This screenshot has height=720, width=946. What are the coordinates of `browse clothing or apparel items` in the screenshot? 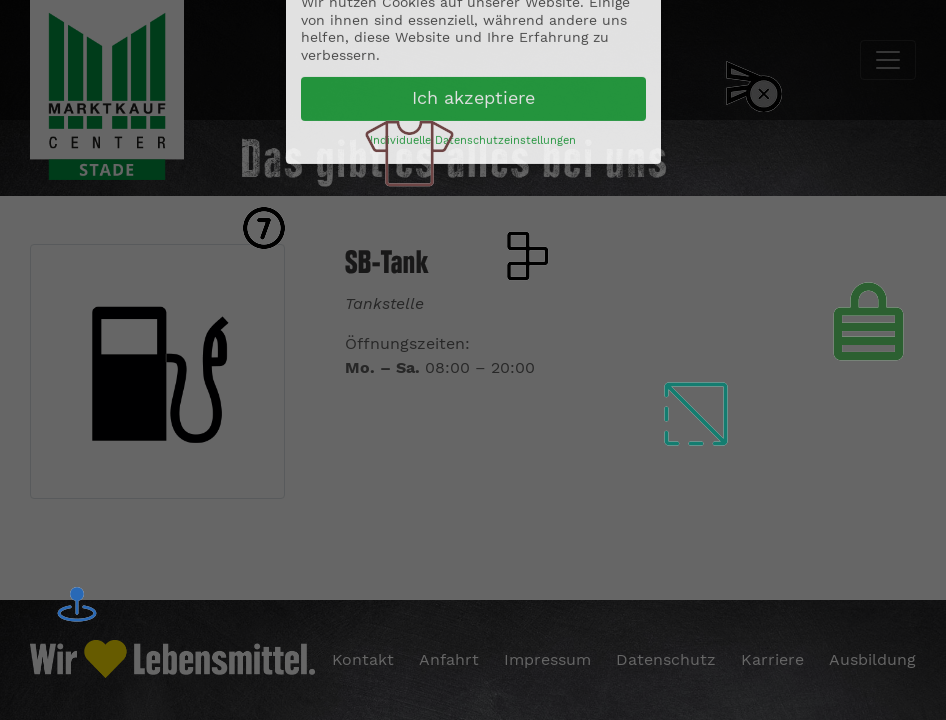 It's located at (409, 153).